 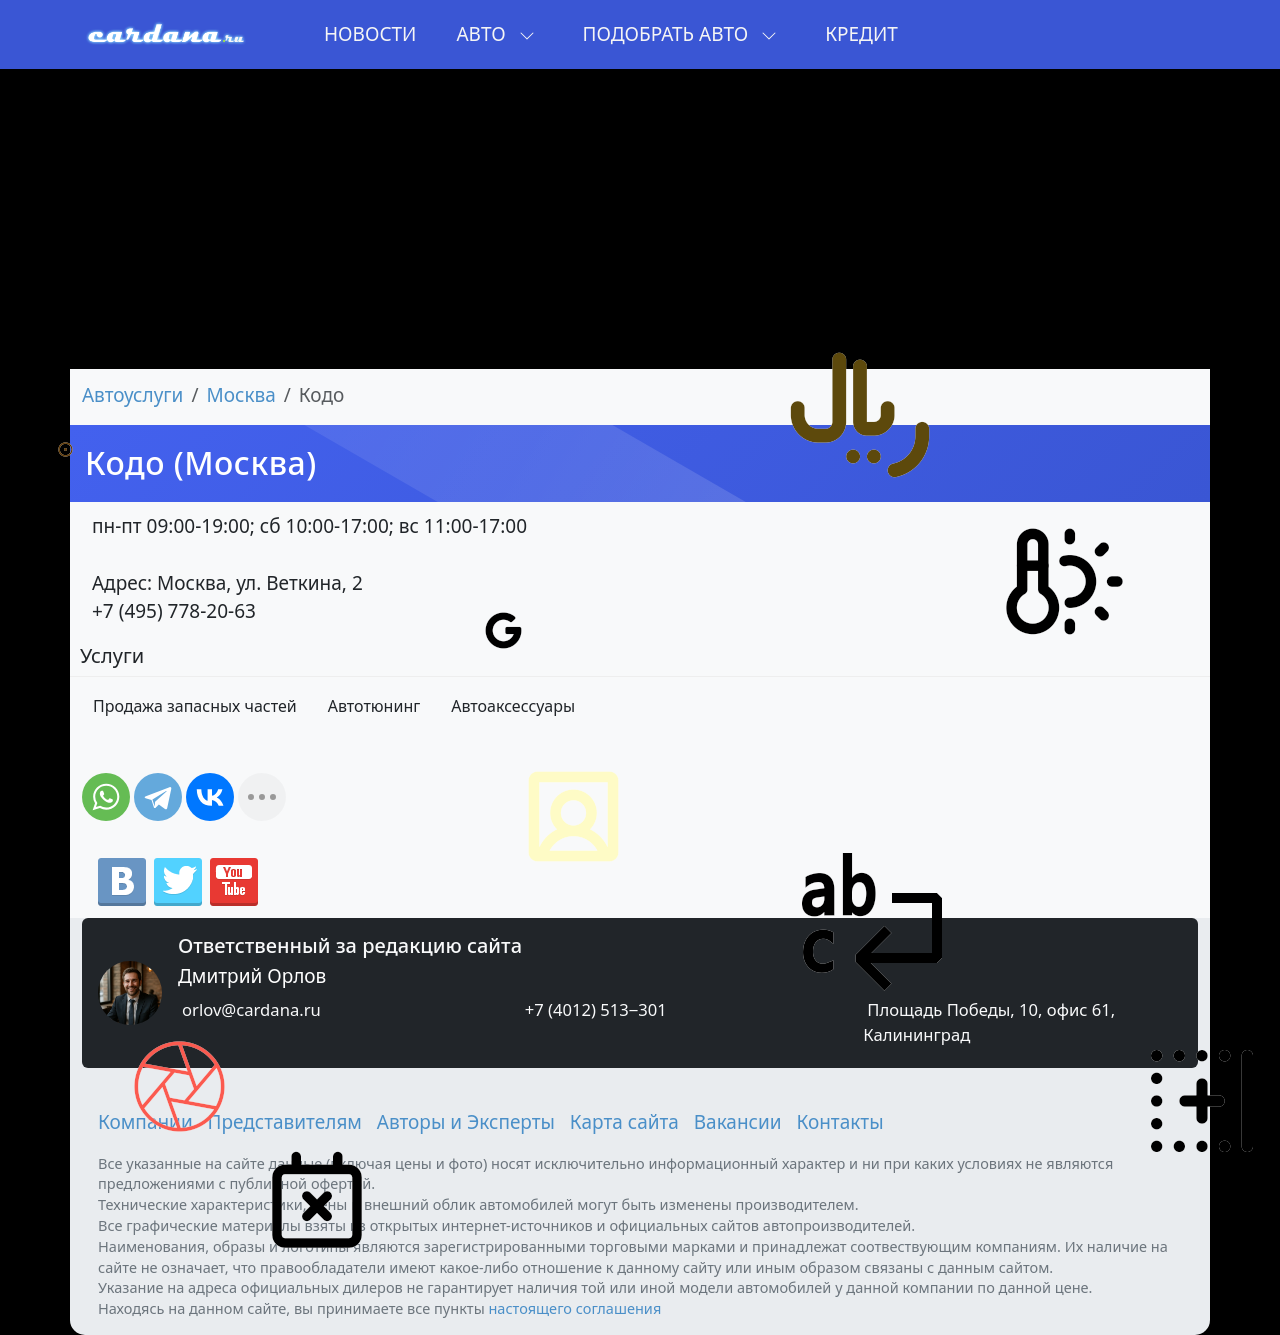 What do you see at coordinates (872, 923) in the screenshot?
I see `toggle word wrap in the editor` at bounding box center [872, 923].